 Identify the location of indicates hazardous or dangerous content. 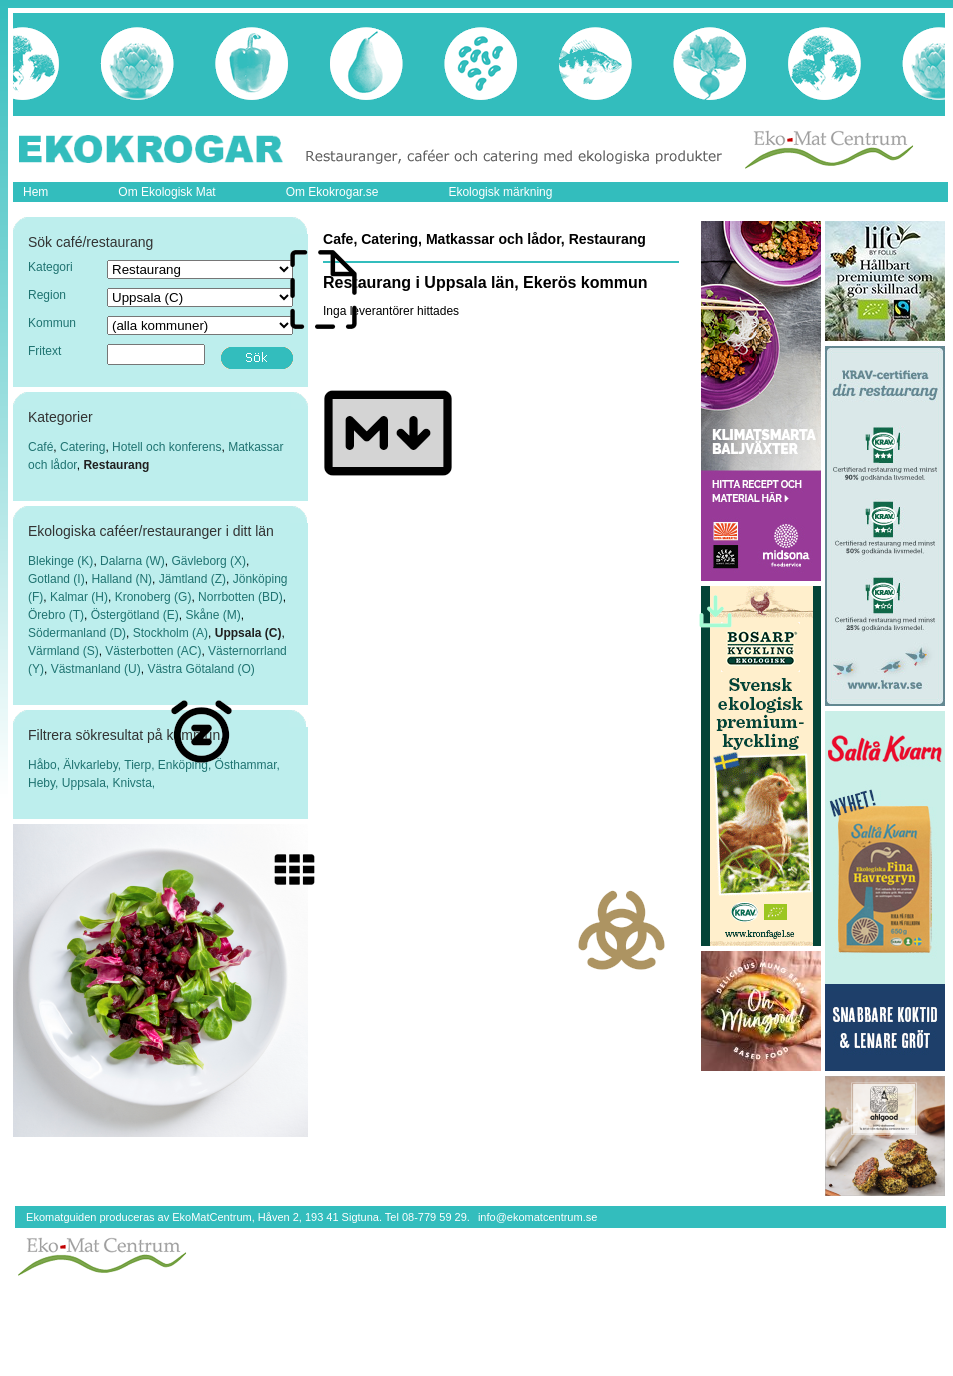
(621, 932).